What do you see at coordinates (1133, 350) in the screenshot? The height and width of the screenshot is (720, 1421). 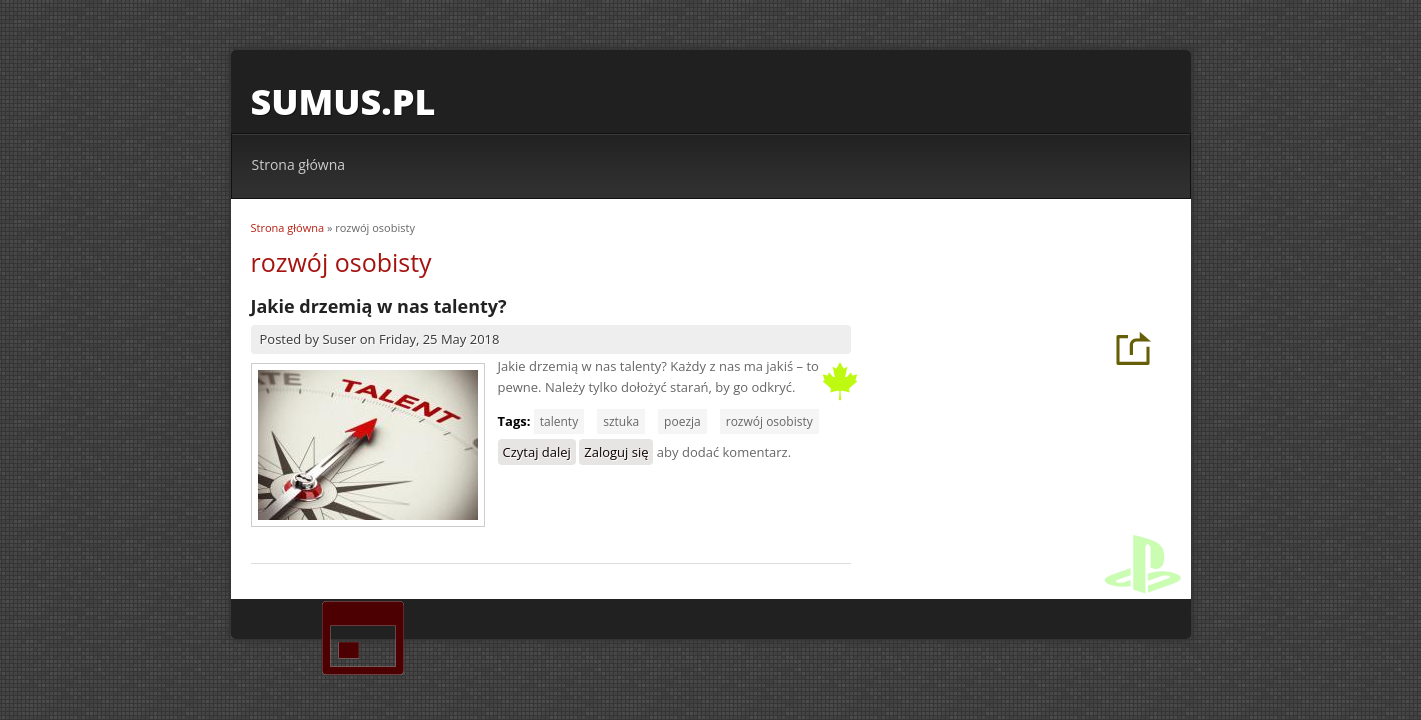 I see `share content to another app or platform` at bounding box center [1133, 350].